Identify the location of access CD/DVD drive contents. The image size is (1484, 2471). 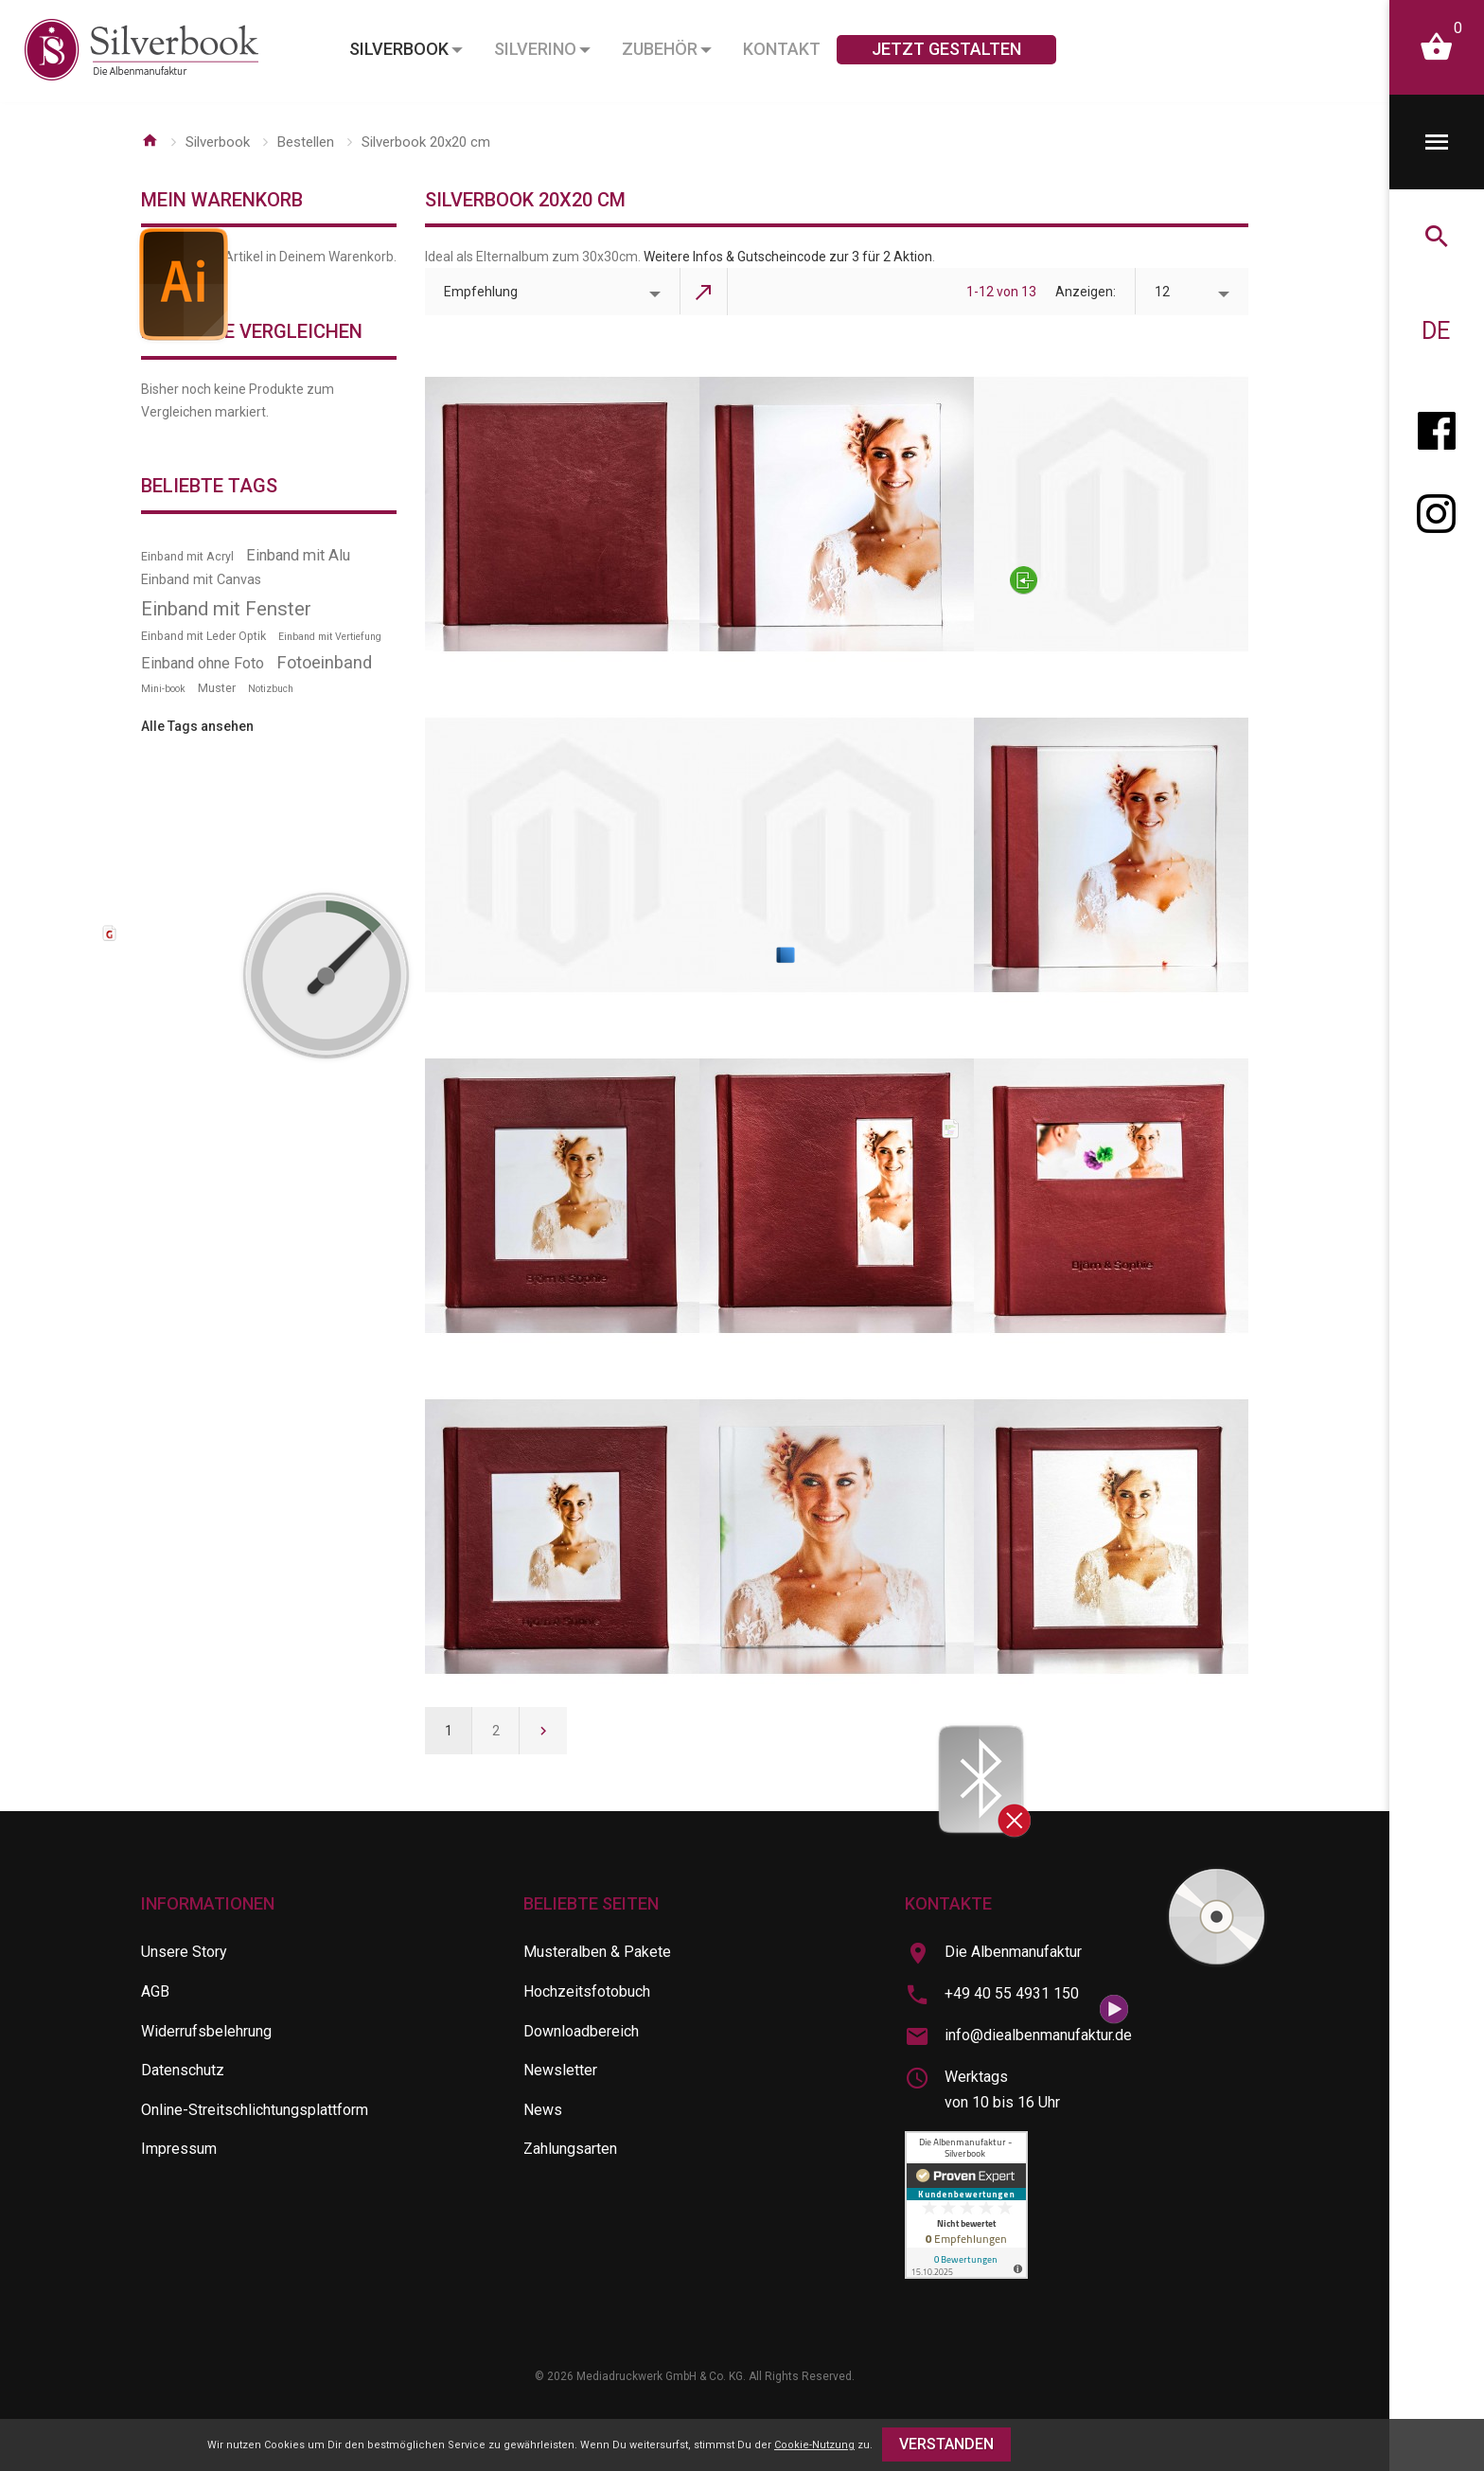
(1216, 1916).